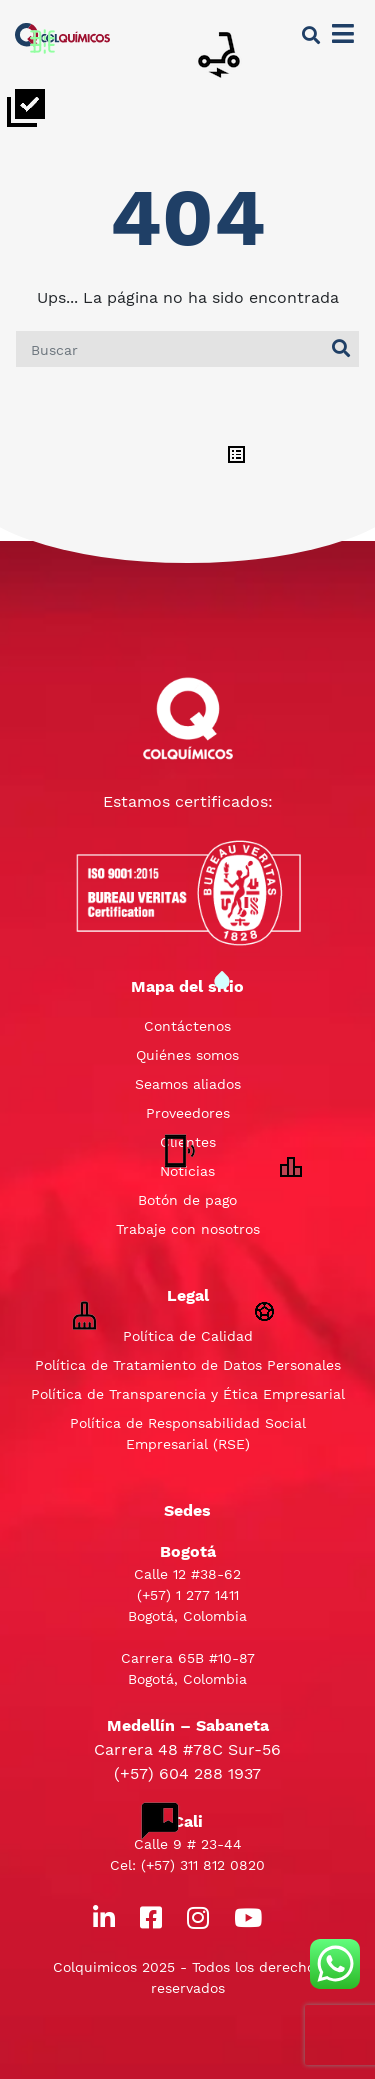  Describe the element at coordinates (222, 980) in the screenshot. I see `adjust water or hydration settings` at that location.